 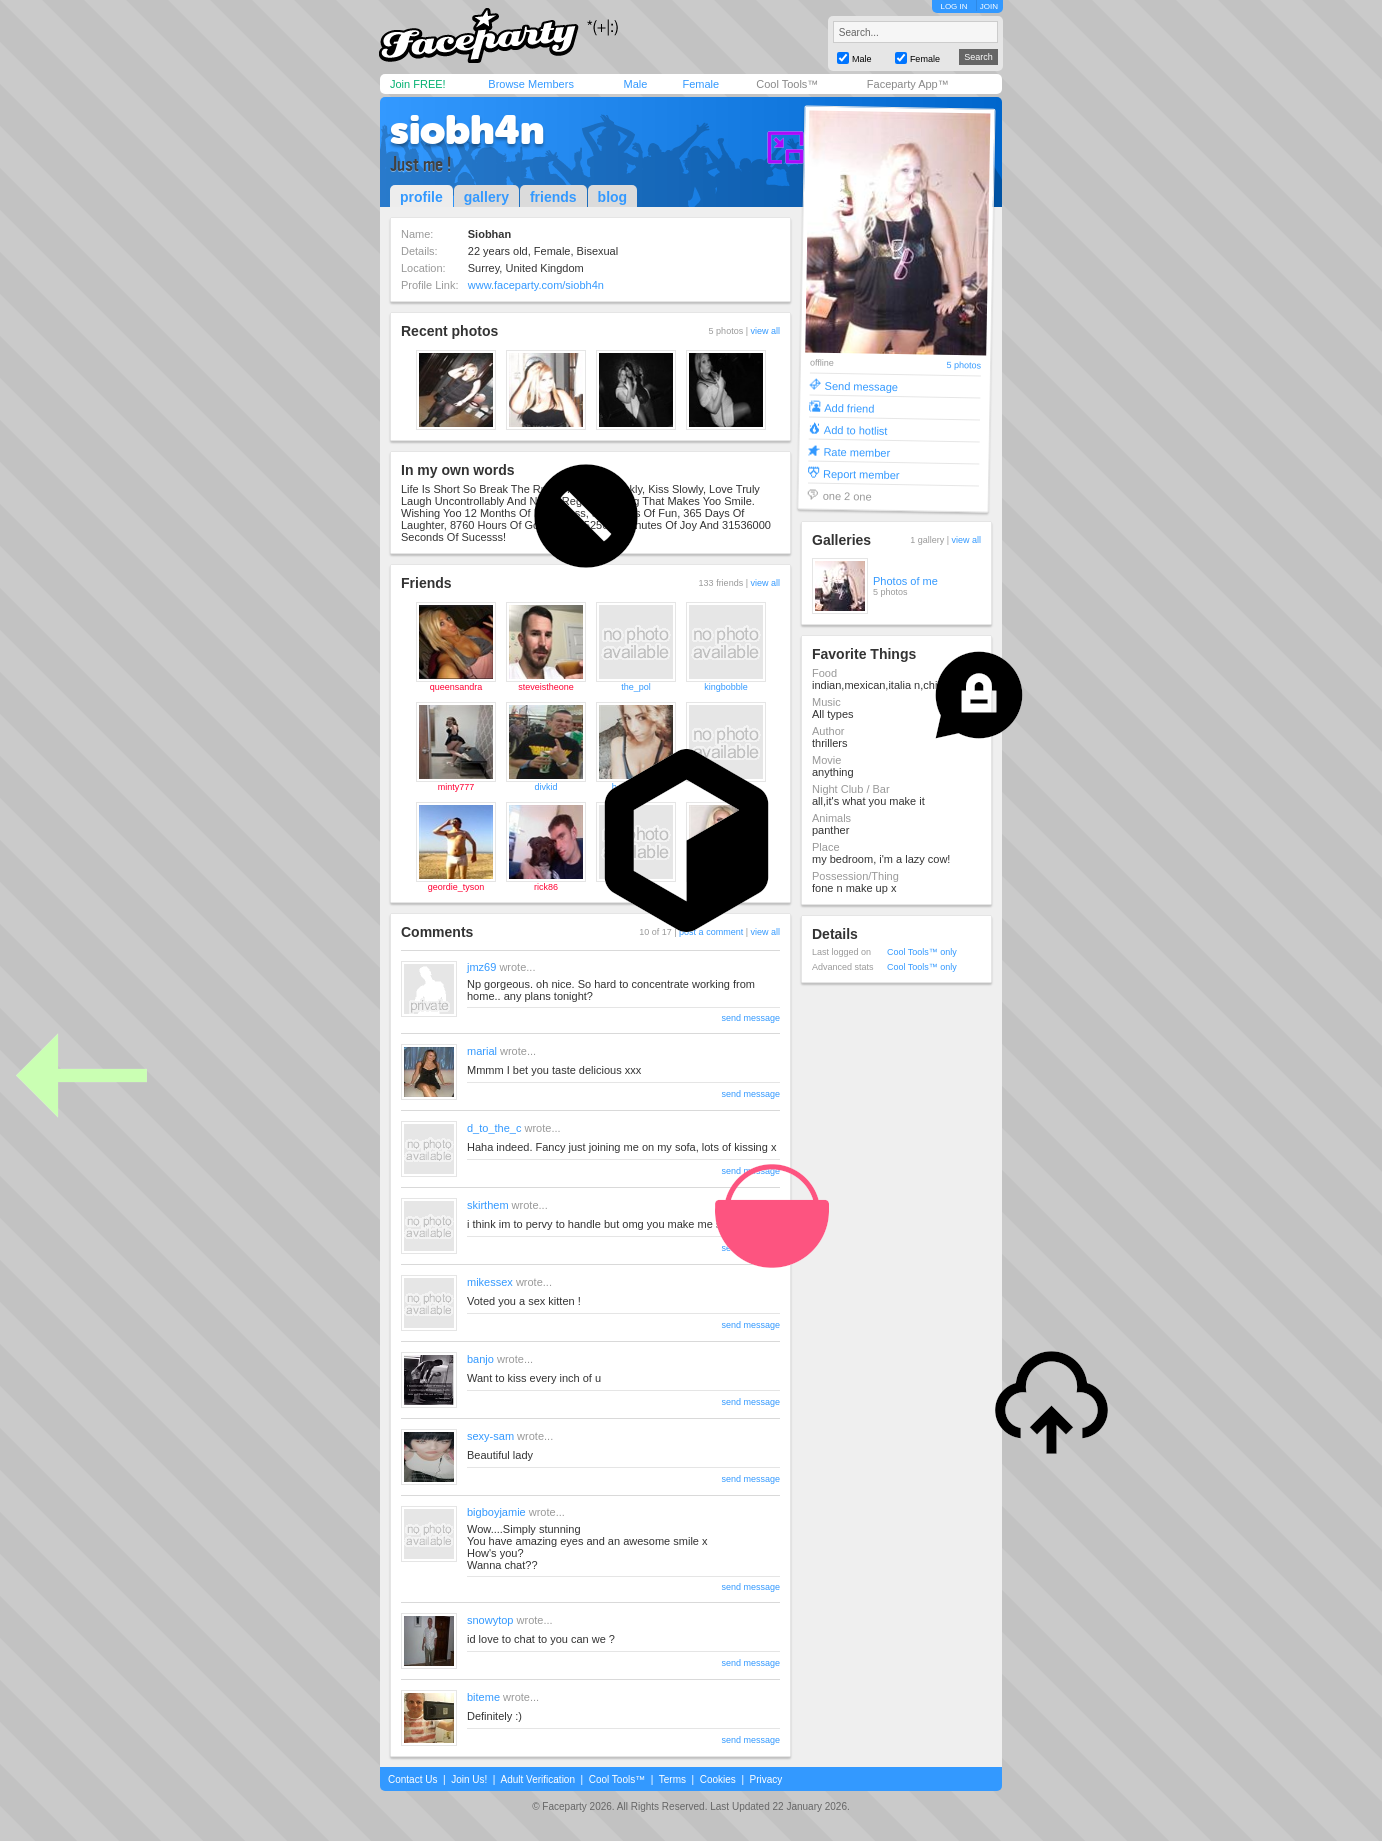 I want to click on go back to the previous page, so click(x=81, y=1075).